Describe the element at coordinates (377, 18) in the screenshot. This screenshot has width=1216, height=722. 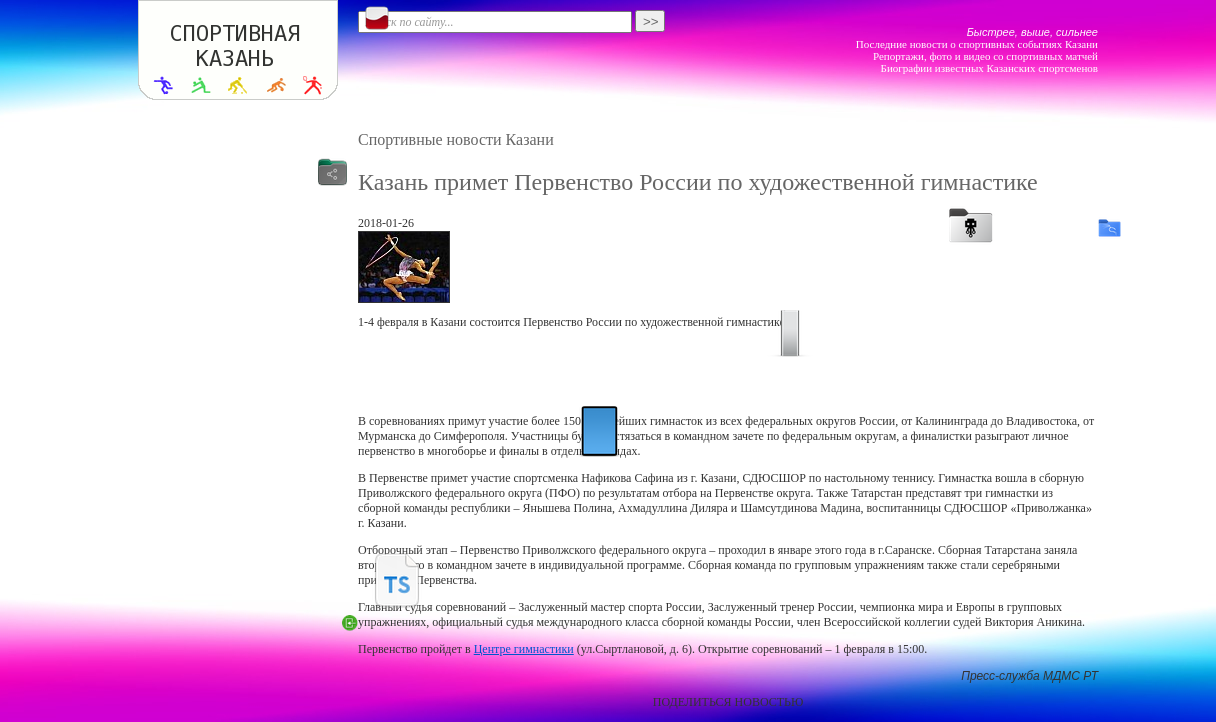
I see `open wine compatibility layer application` at that location.